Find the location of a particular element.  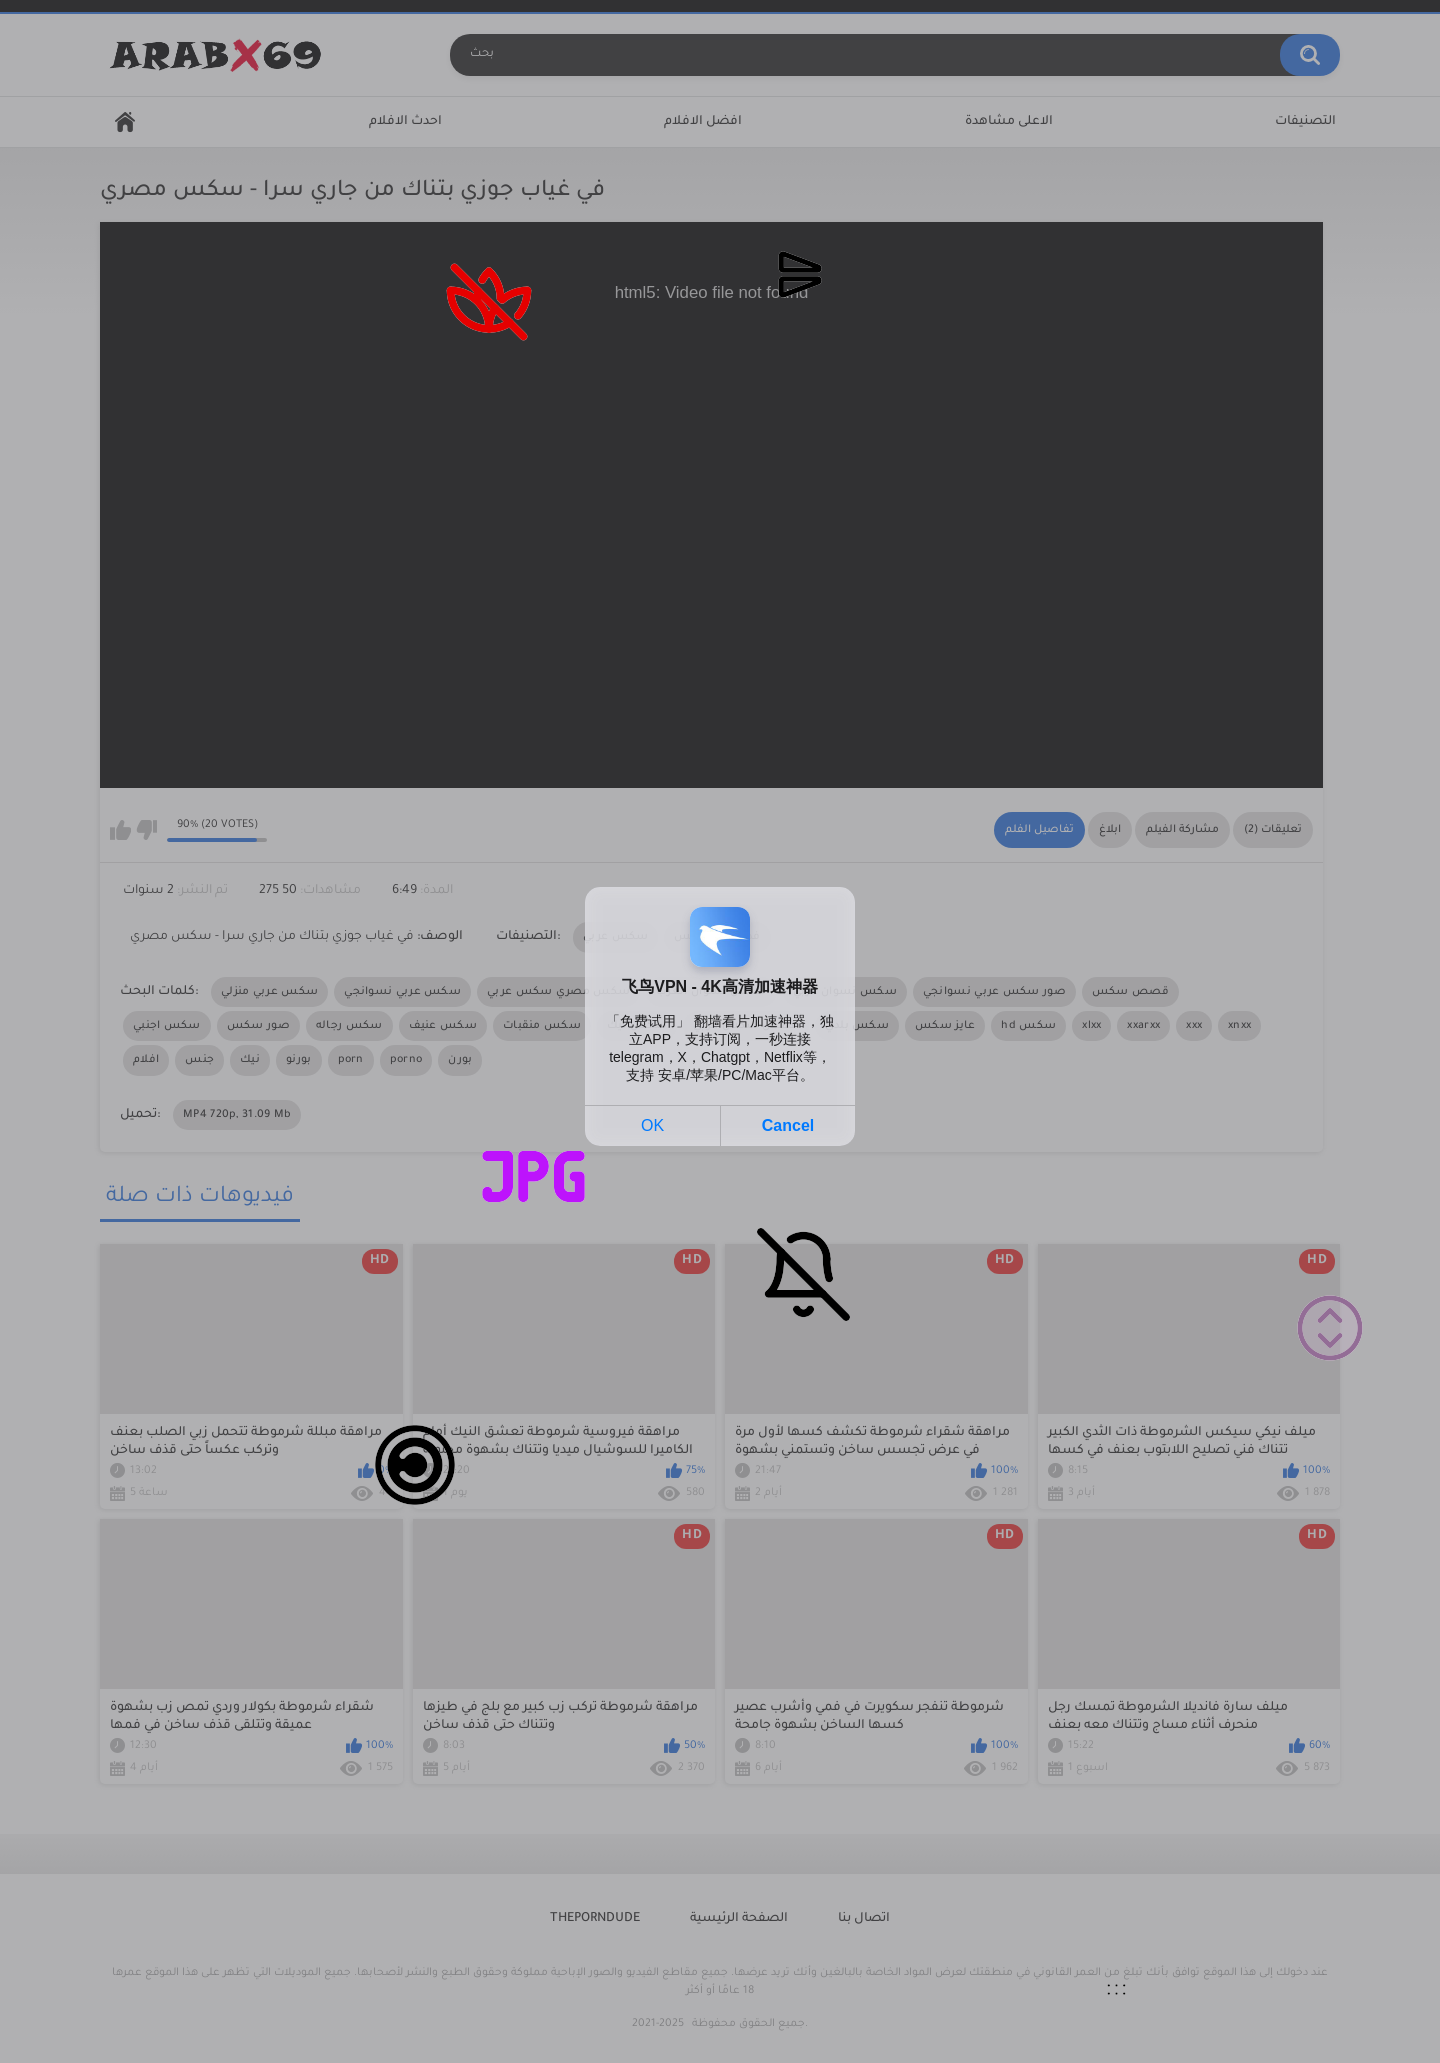

mute notifications is located at coordinates (803, 1274).